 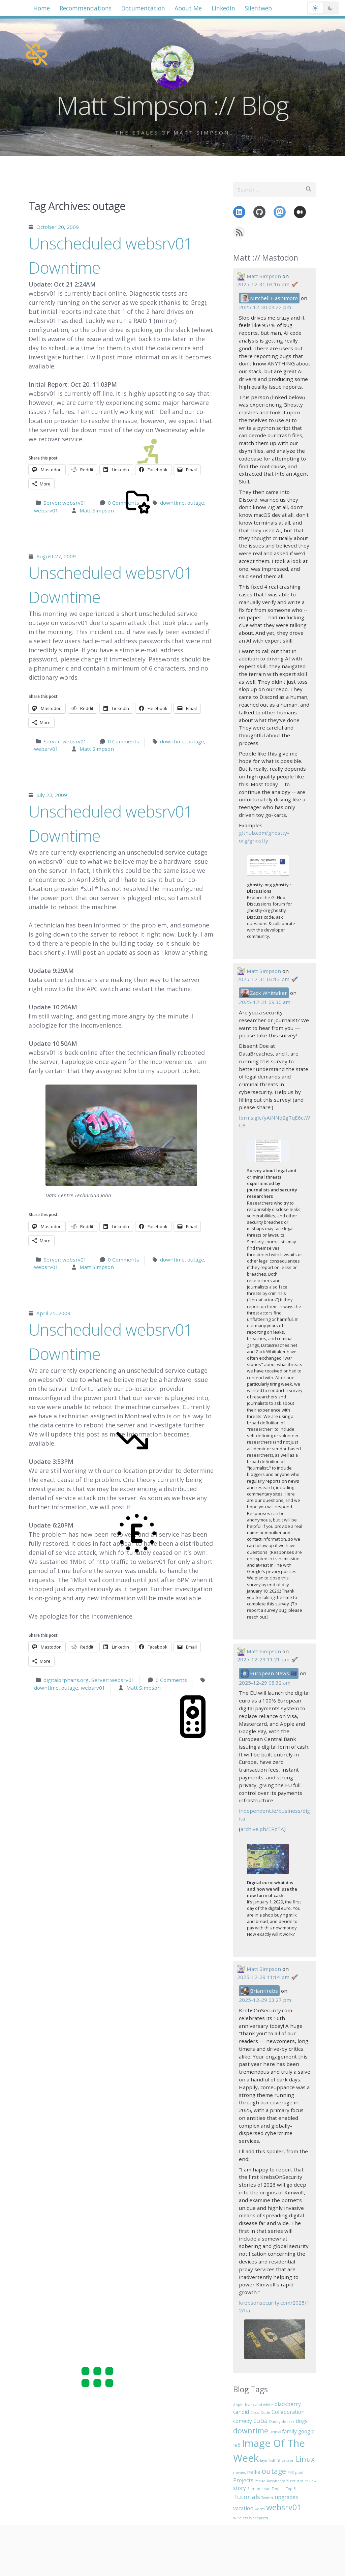 What do you see at coordinates (148, 451) in the screenshot?
I see `access stretching exercises or warm-up routines` at bounding box center [148, 451].